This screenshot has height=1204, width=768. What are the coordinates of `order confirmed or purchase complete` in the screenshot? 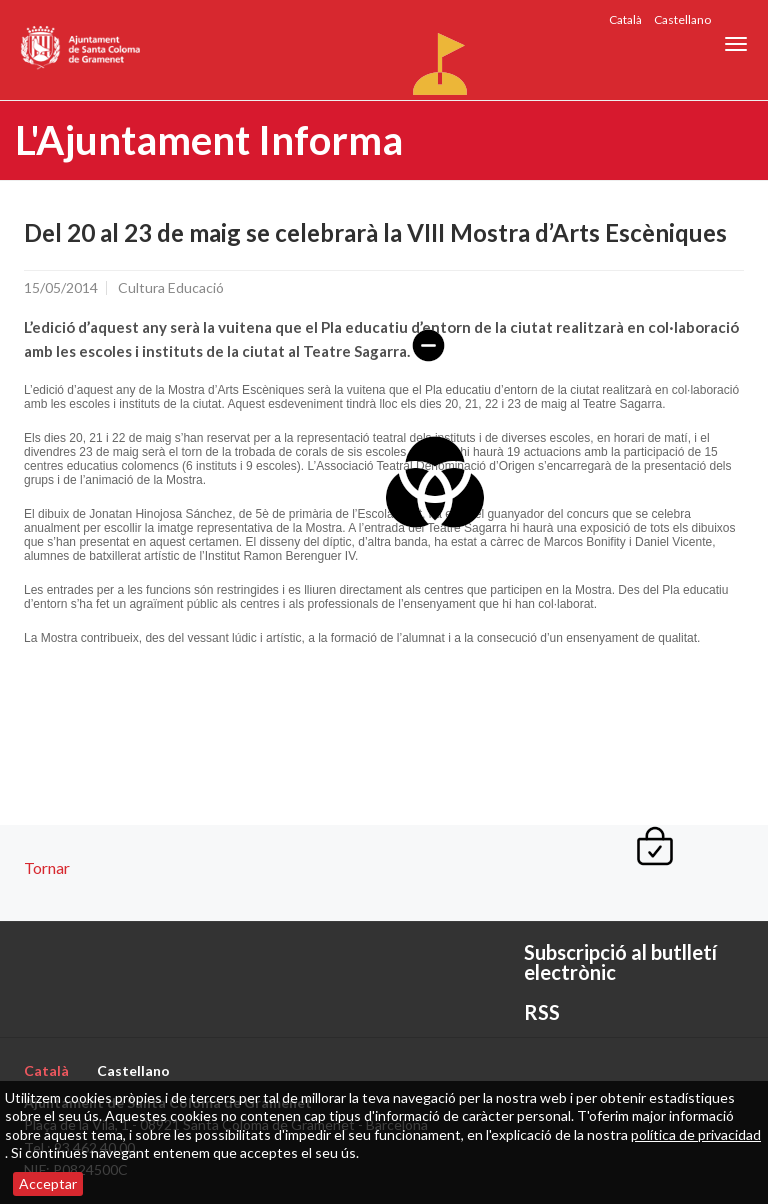 It's located at (655, 846).